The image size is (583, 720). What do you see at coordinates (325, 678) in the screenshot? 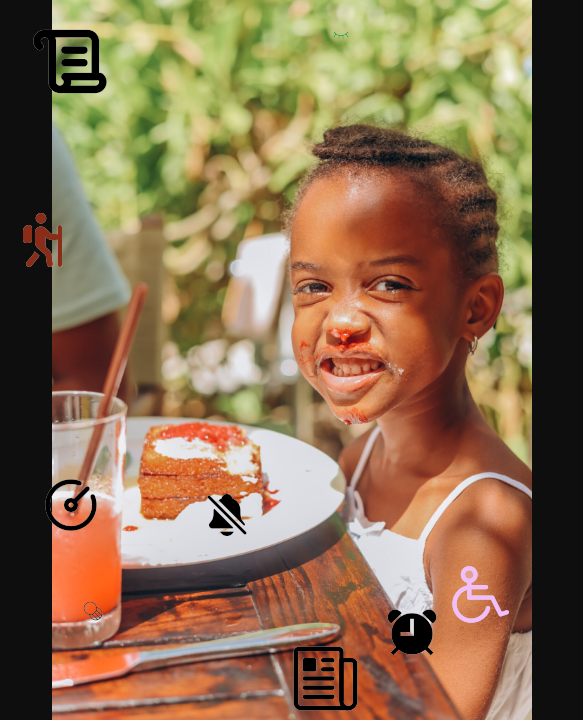
I see `view news or articles` at bounding box center [325, 678].